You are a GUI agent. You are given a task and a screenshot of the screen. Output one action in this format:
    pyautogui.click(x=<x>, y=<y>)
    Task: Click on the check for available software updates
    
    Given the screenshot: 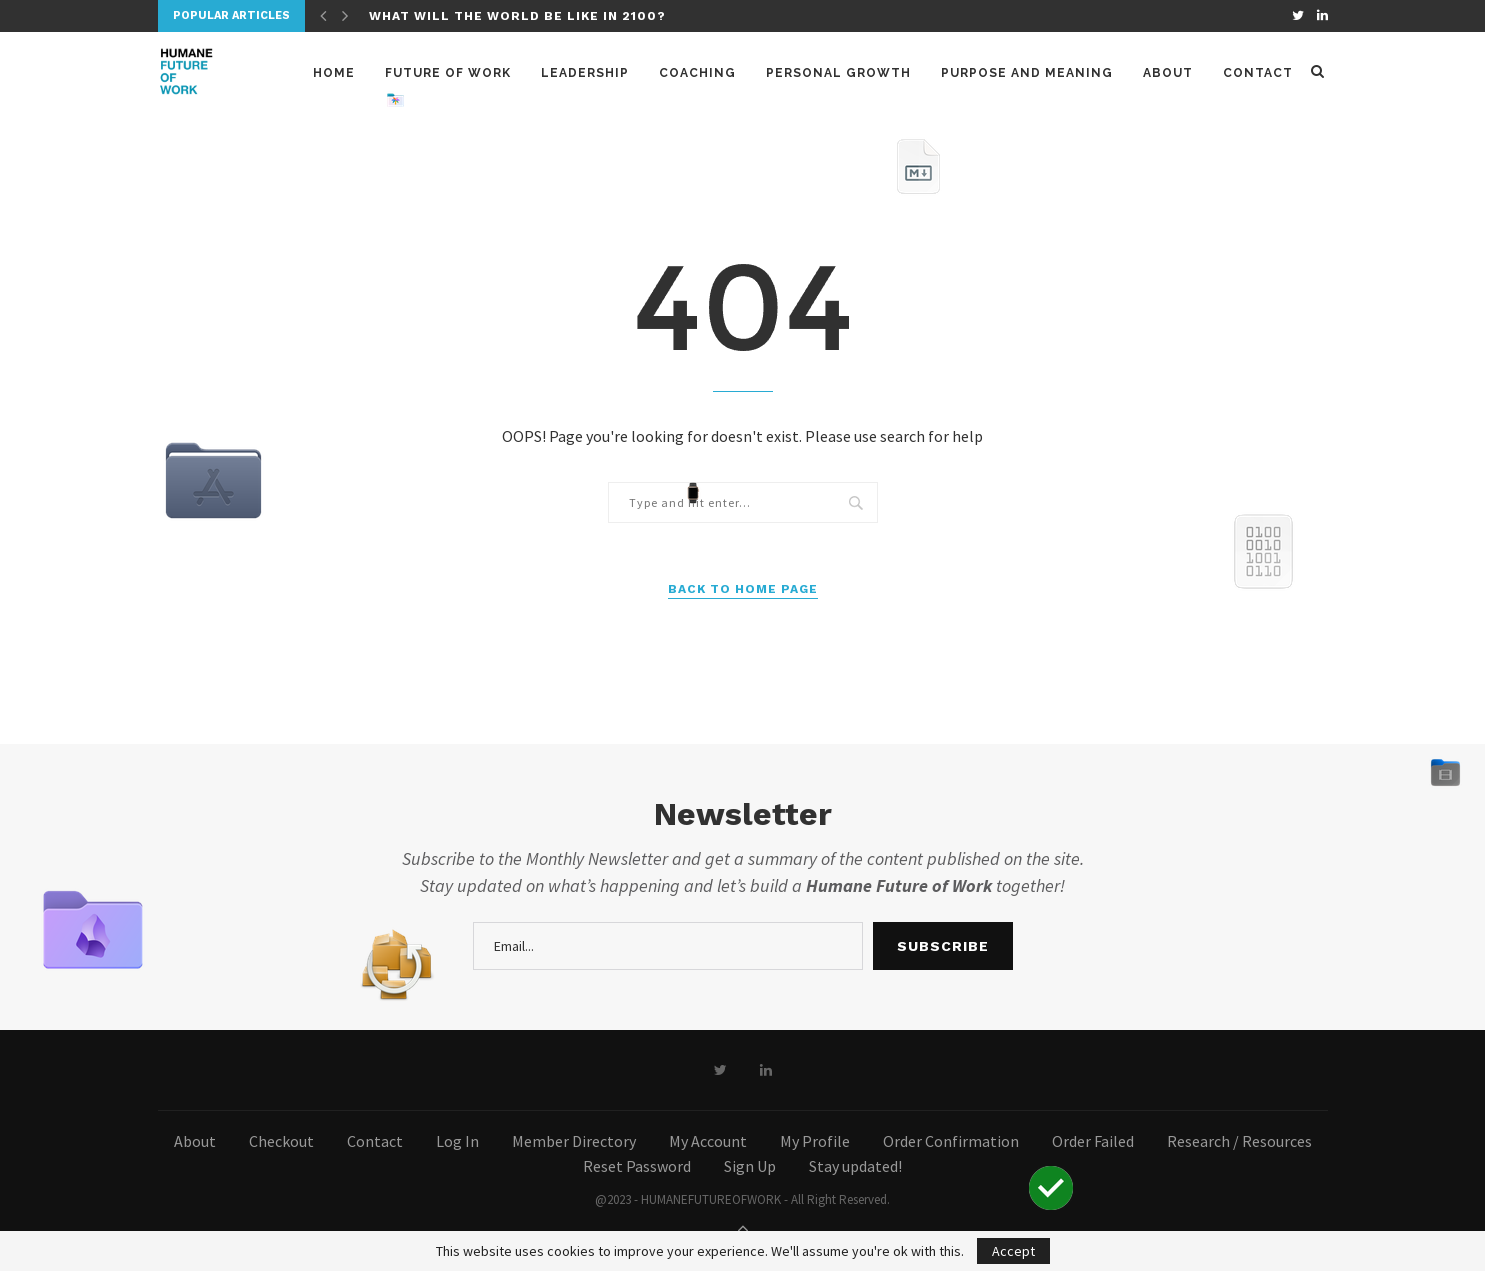 What is the action you would take?
    pyautogui.click(x=395, y=960)
    